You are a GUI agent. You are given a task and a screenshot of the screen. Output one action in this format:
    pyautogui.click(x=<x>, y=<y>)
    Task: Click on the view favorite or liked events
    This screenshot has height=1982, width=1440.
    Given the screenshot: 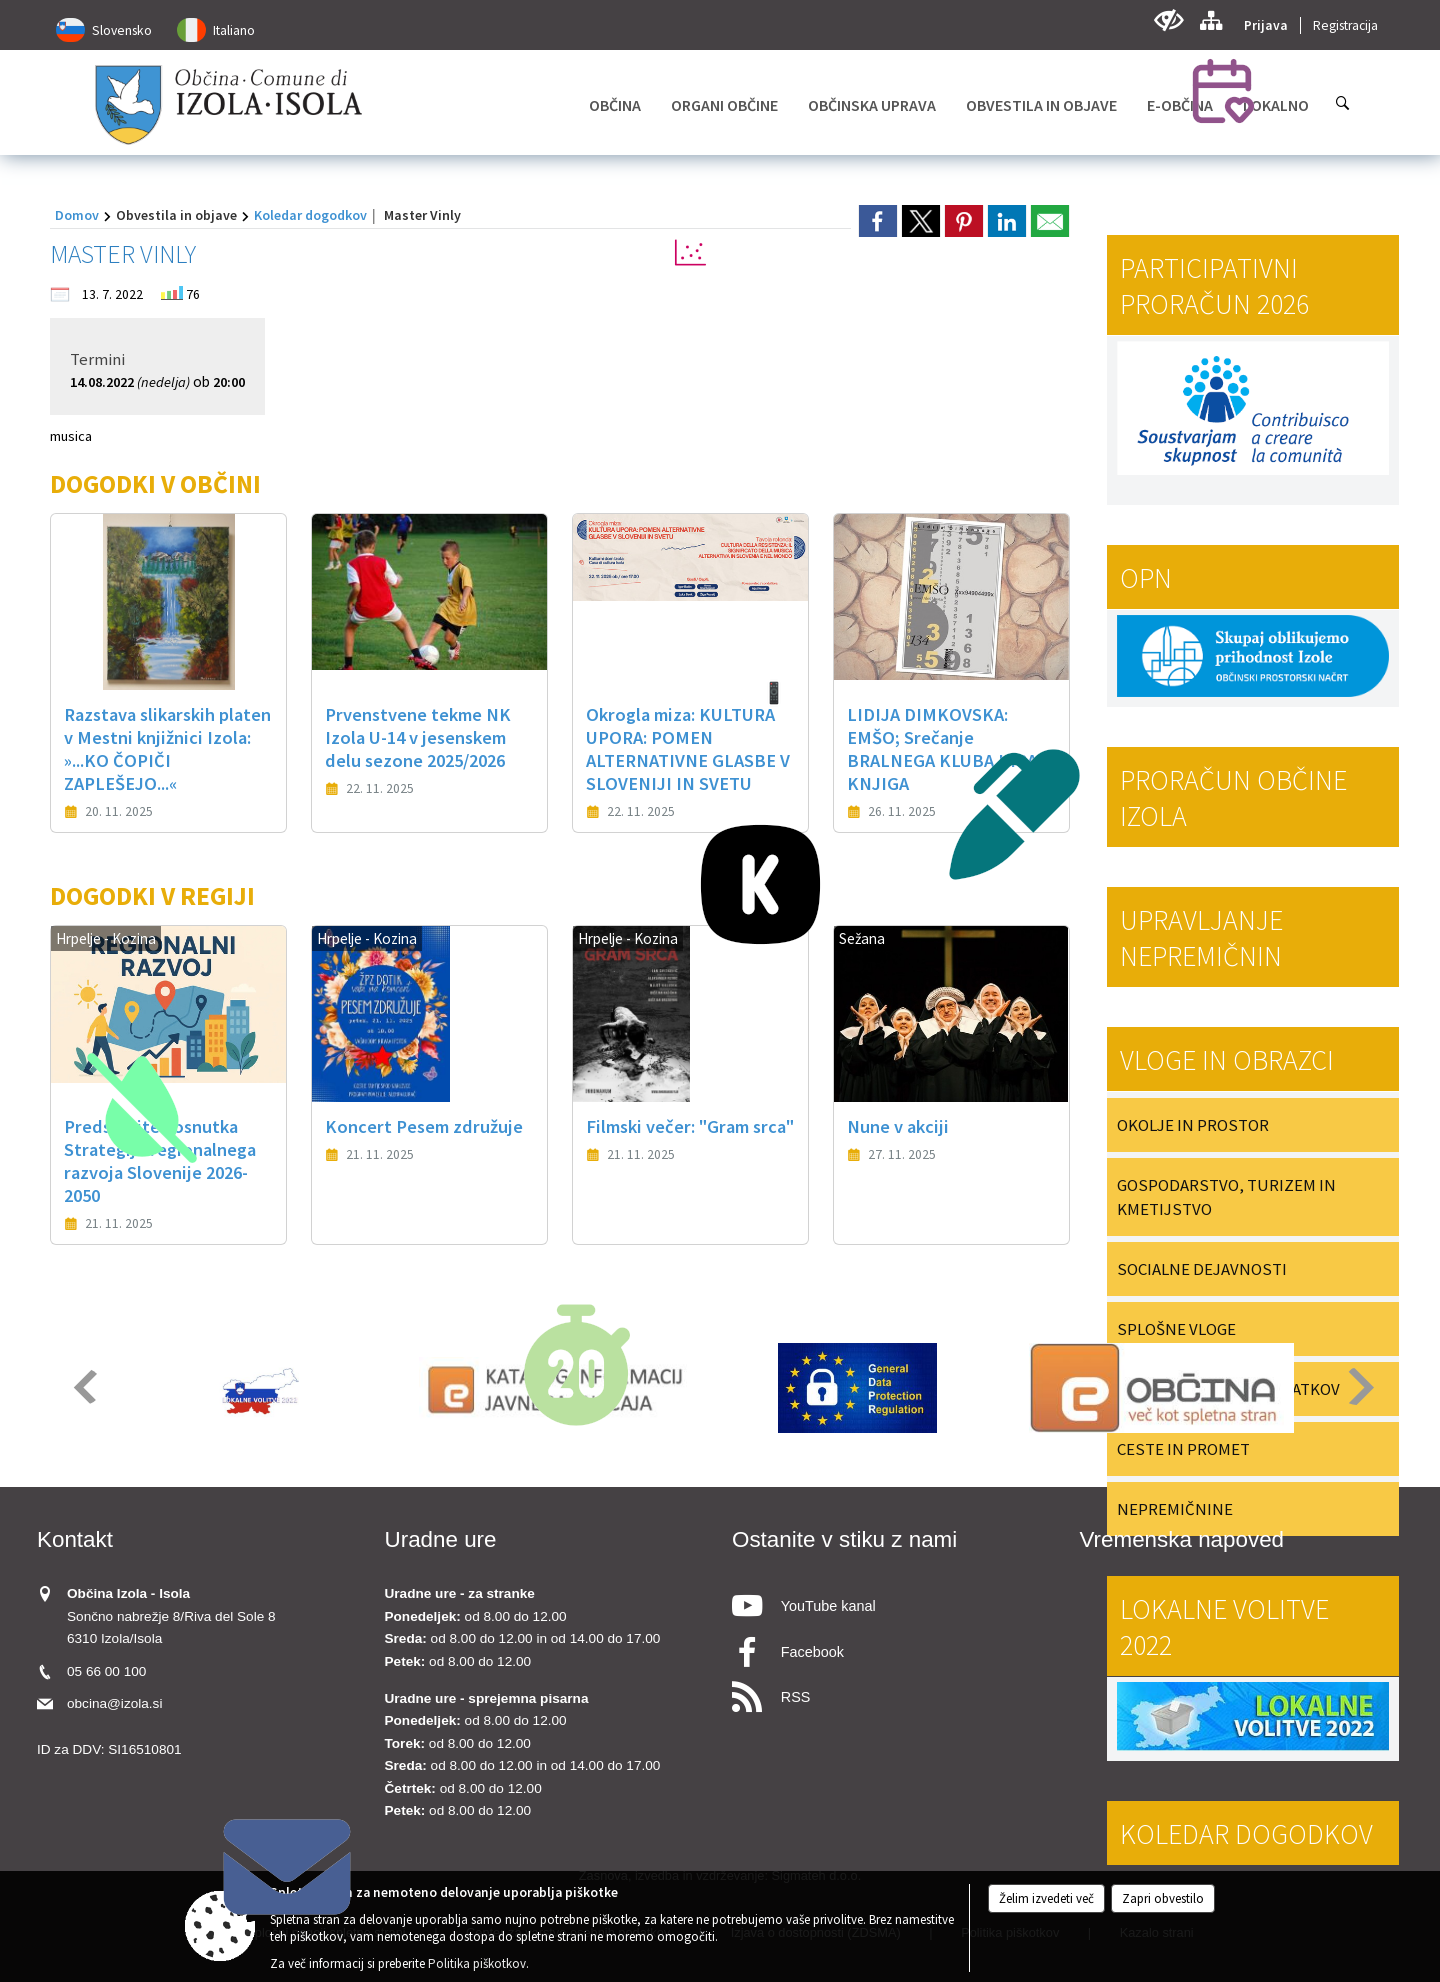 What is the action you would take?
    pyautogui.click(x=1222, y=91)
    